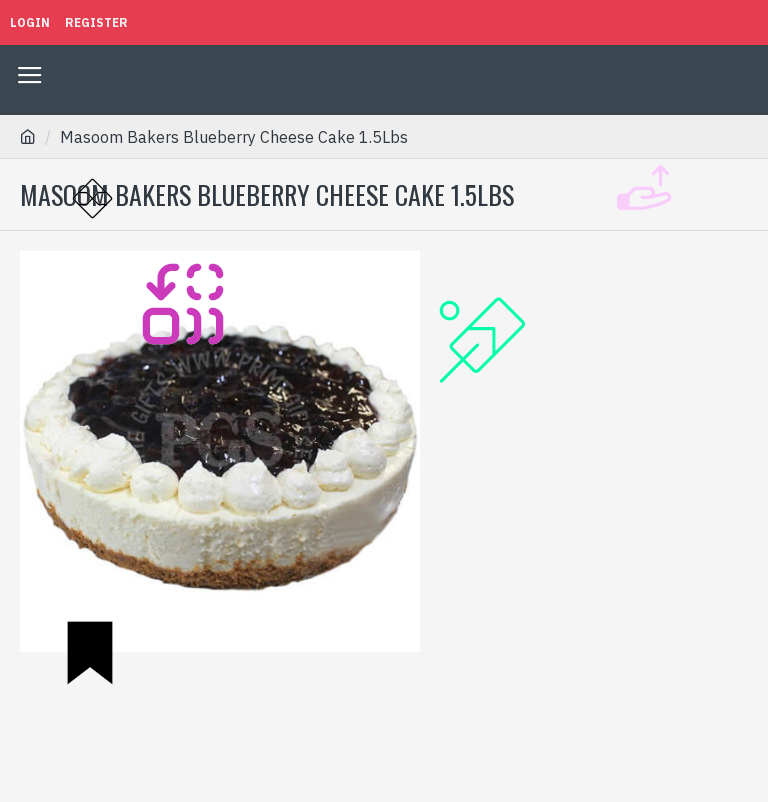 This screenshot has width=768, height=802. Describe the element at coordinates (92, 198) in the screenshot. I see `pix instant payment system logo` at that location.